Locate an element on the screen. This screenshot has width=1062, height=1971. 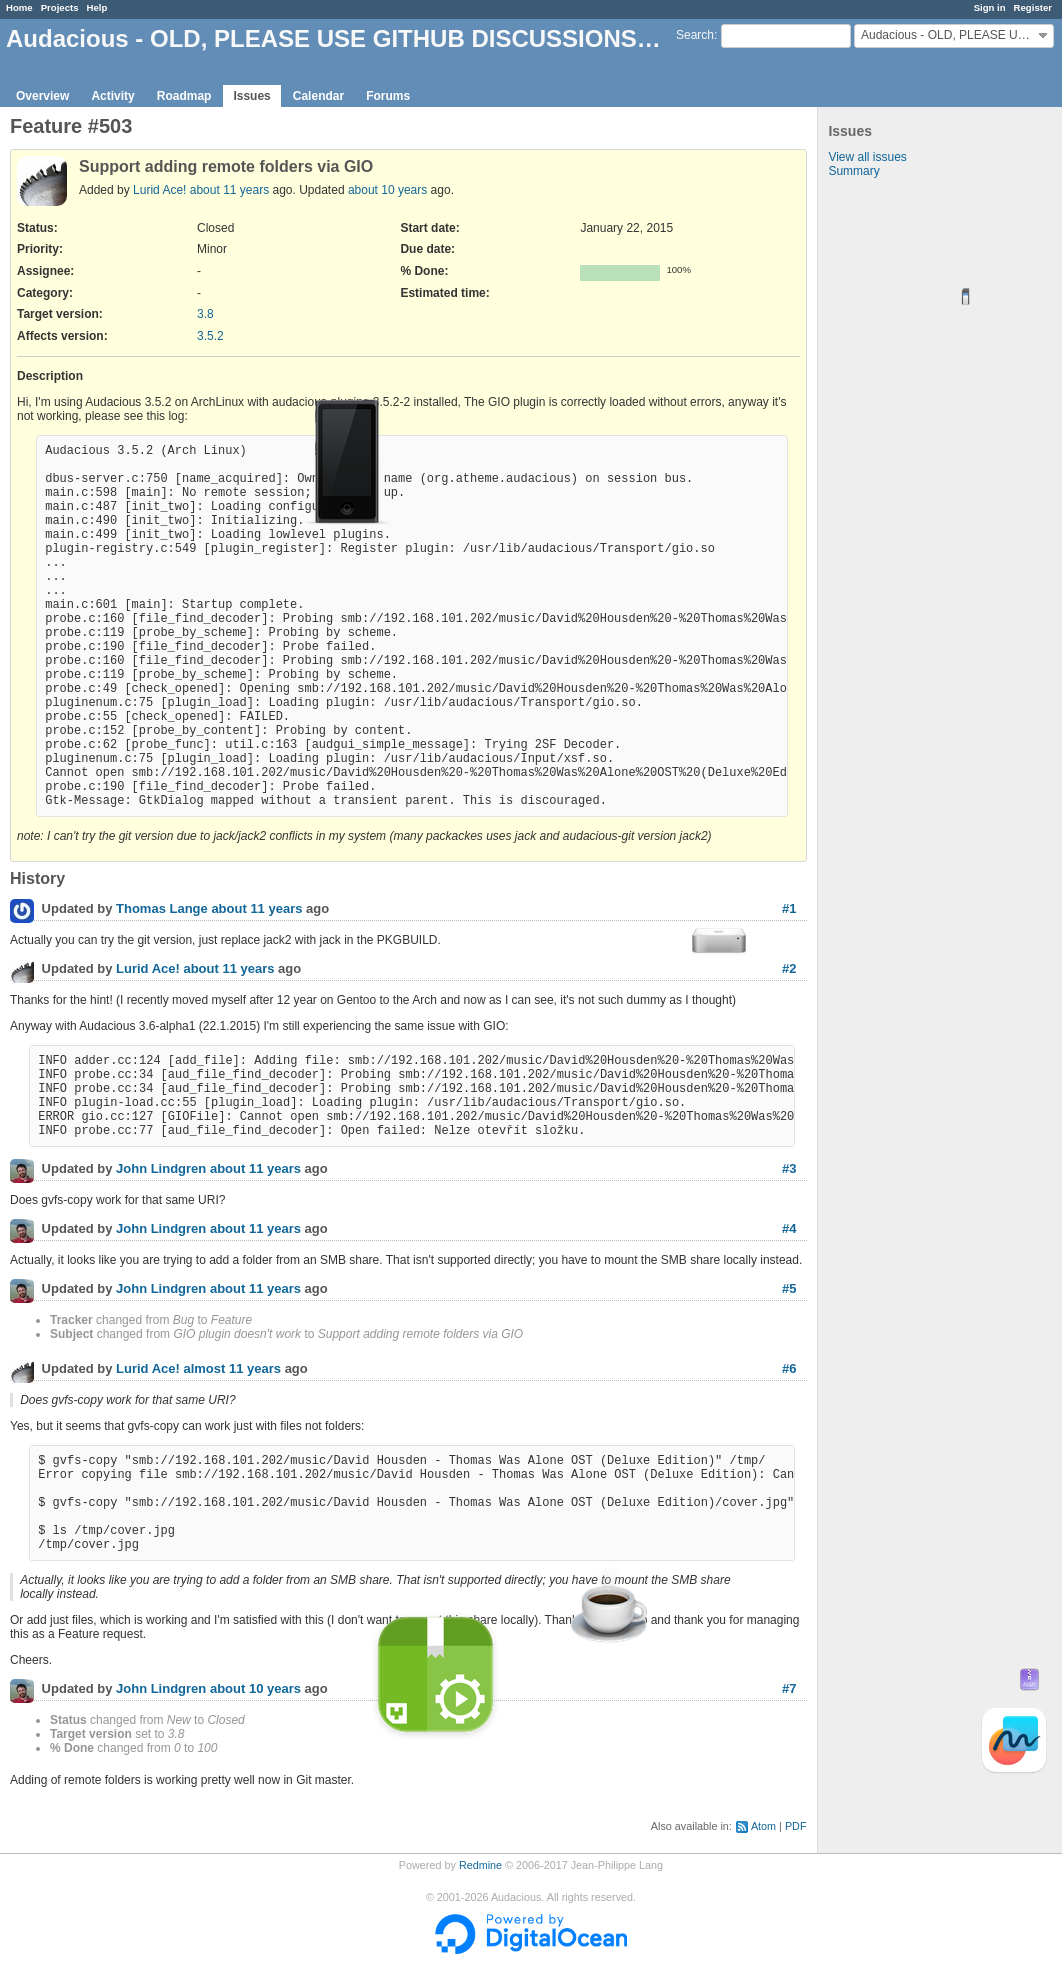
mac mini server device is located at coordinates (719, 936).